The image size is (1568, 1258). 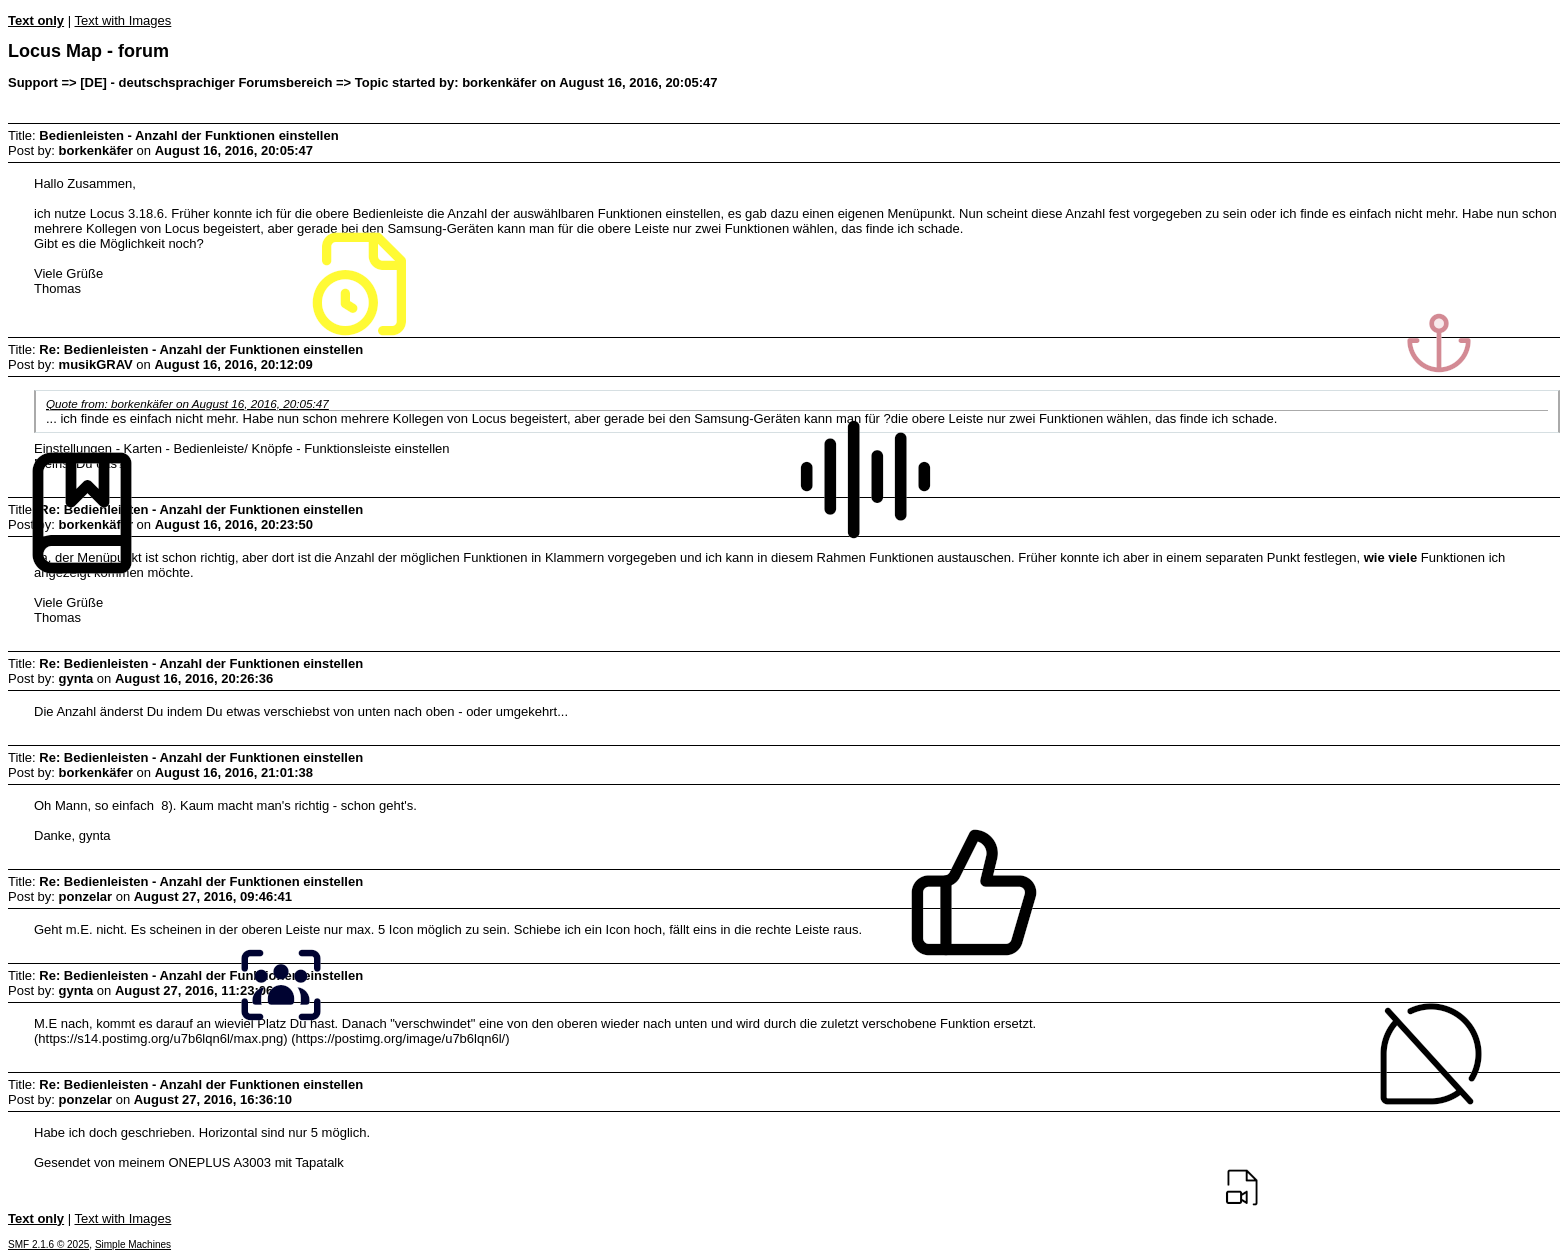 I want to click on mute or disable chat notifications, so click(x=1429, y=1056).